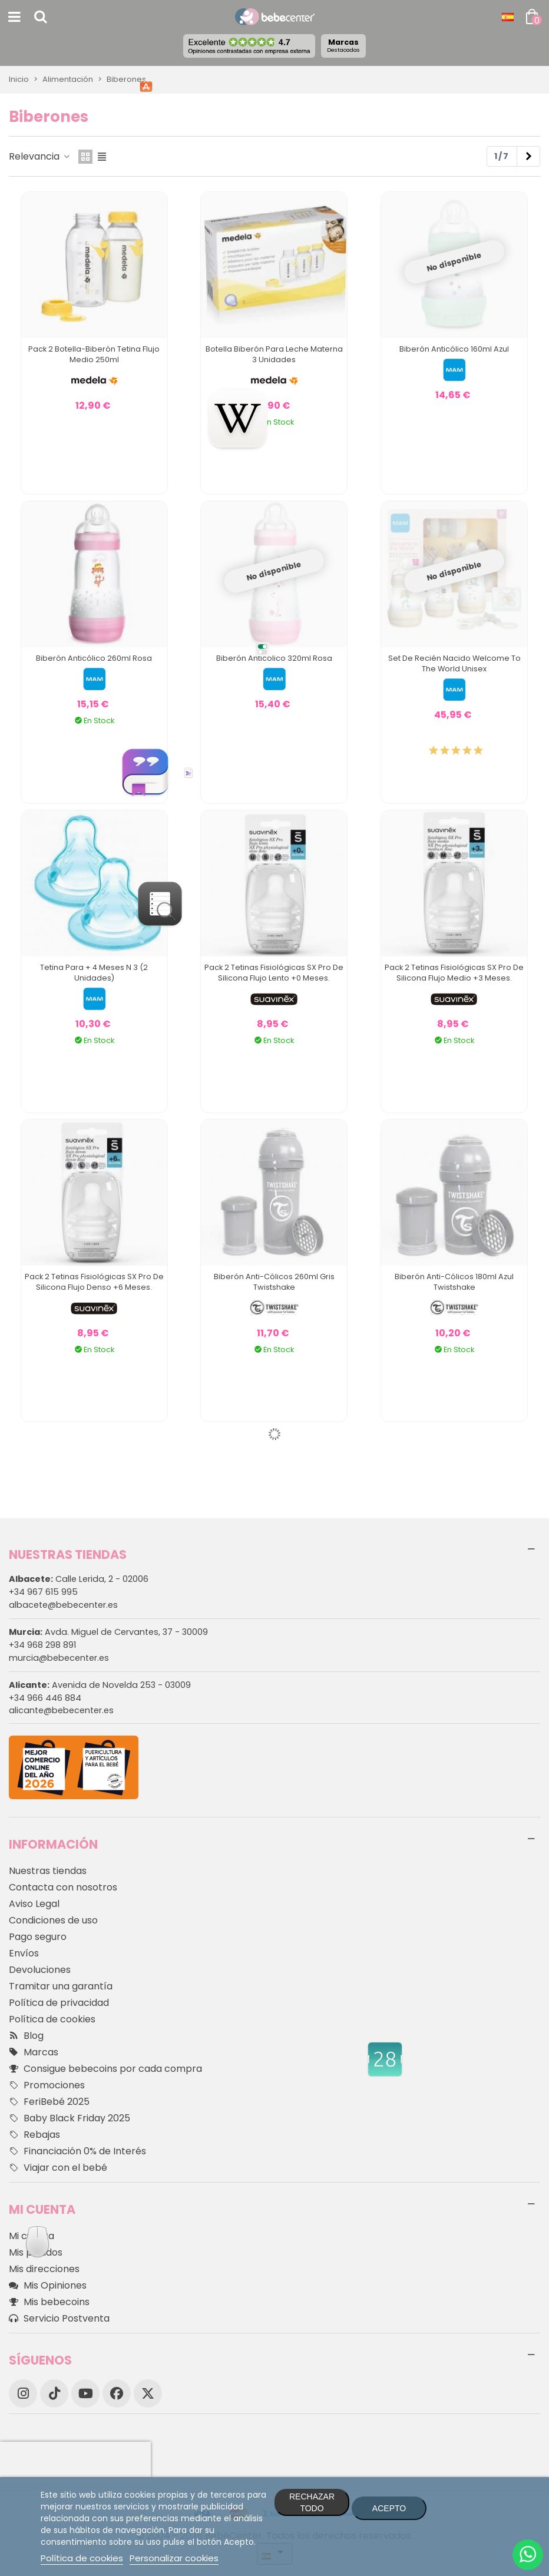 The width and height of the screenshot is (549, 2576). Describe the element at coordinates (385, 2059) in the screenshot. I see `open the calendar app` at that location.